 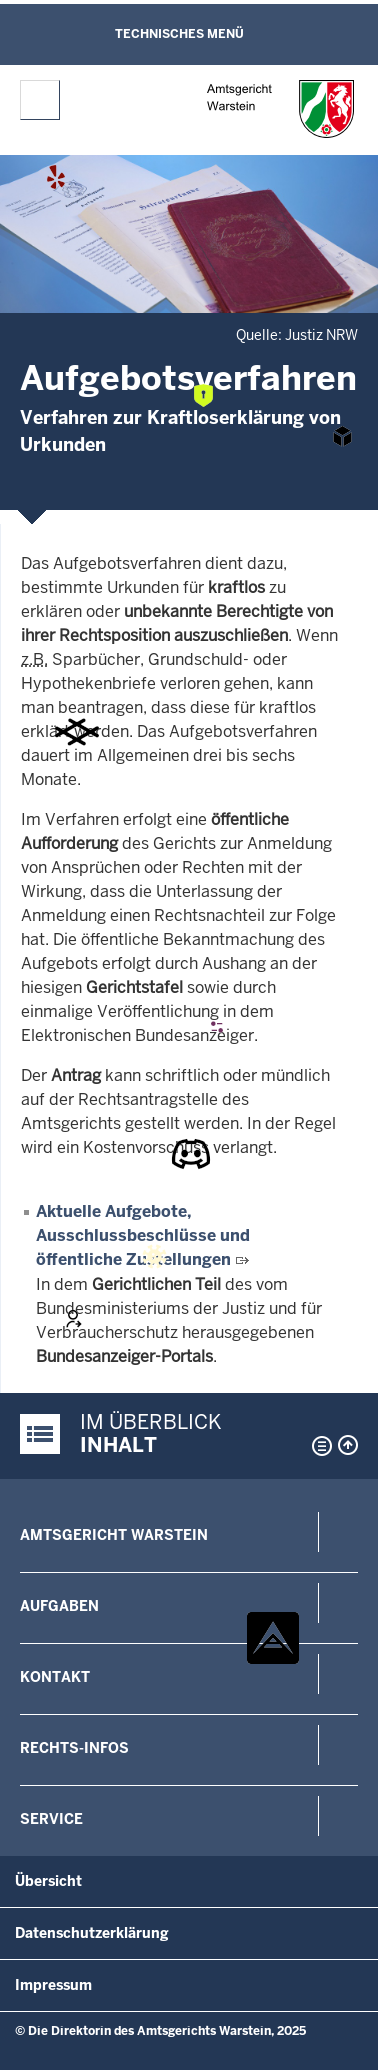 I want to click on access security or privacy settings, so click(x=203, y=395).